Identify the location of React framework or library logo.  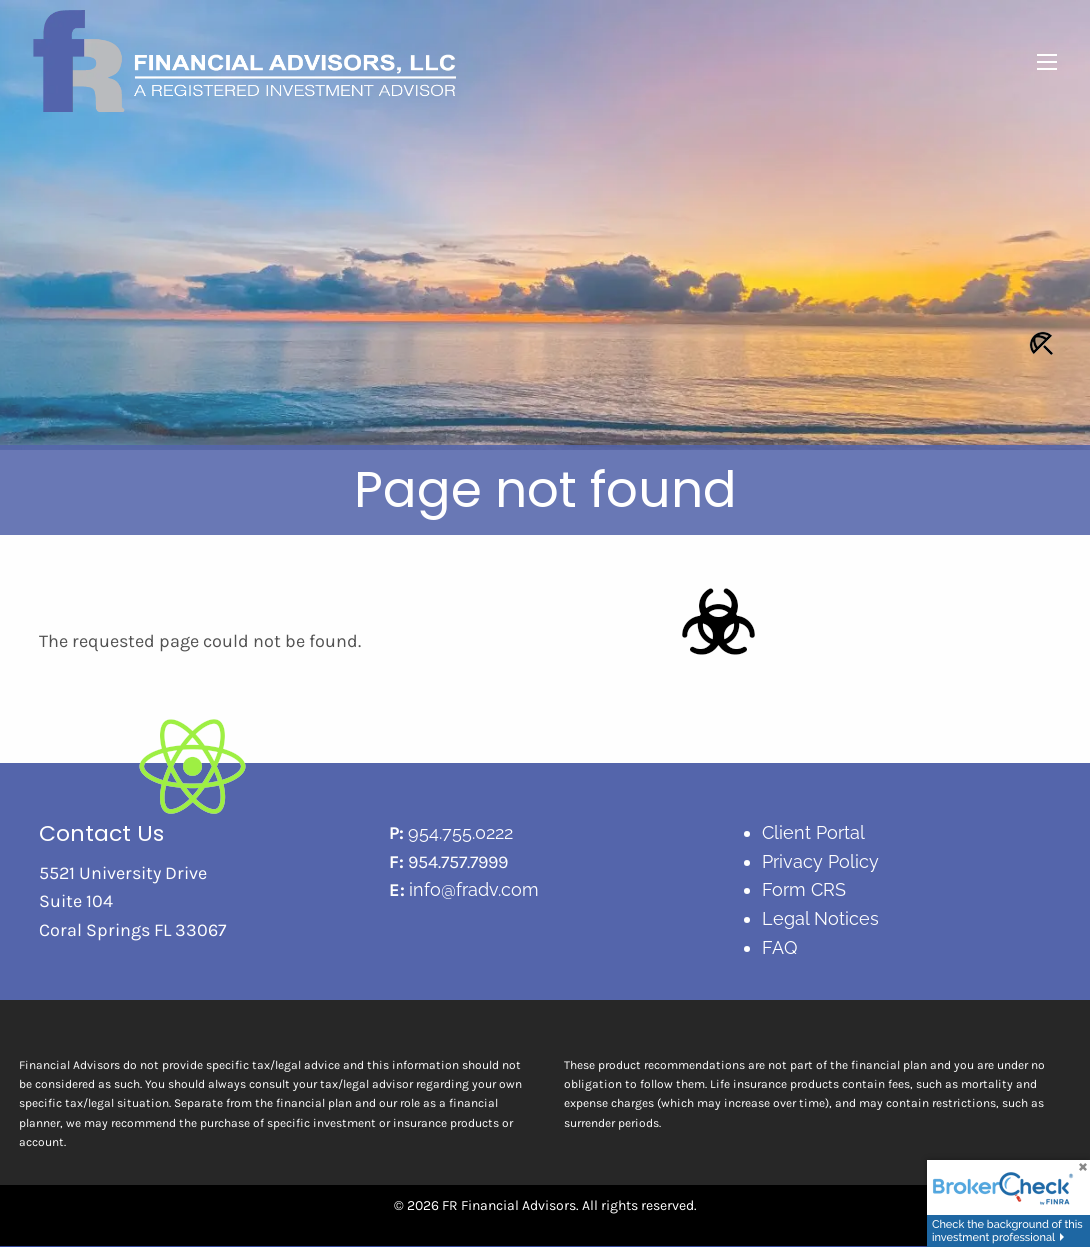
(192, 766).